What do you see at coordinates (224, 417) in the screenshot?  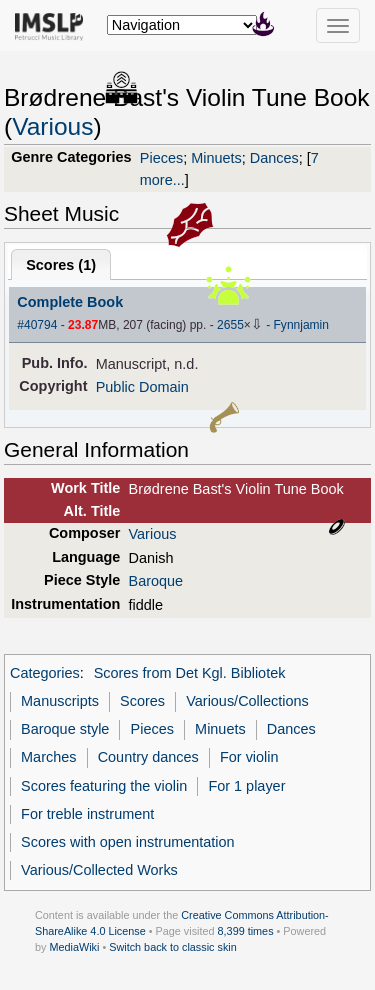 I see `select blunderbuss weapon in game inventory` at bounding box center [224, 417].